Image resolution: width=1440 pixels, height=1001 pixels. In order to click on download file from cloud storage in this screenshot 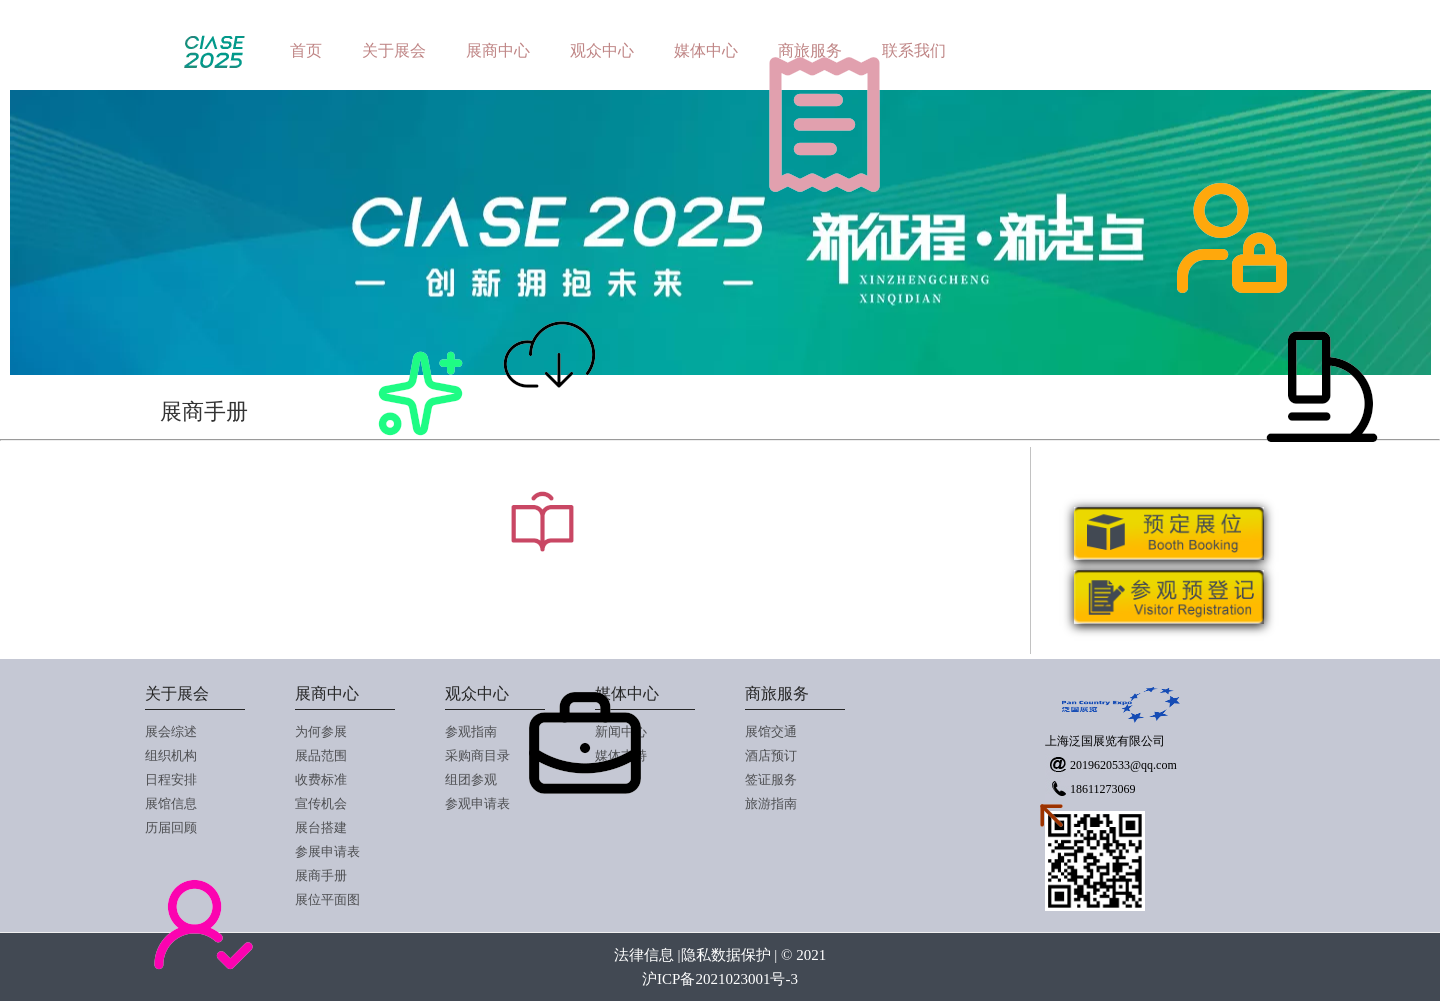, I will do `click(549, 354)`.